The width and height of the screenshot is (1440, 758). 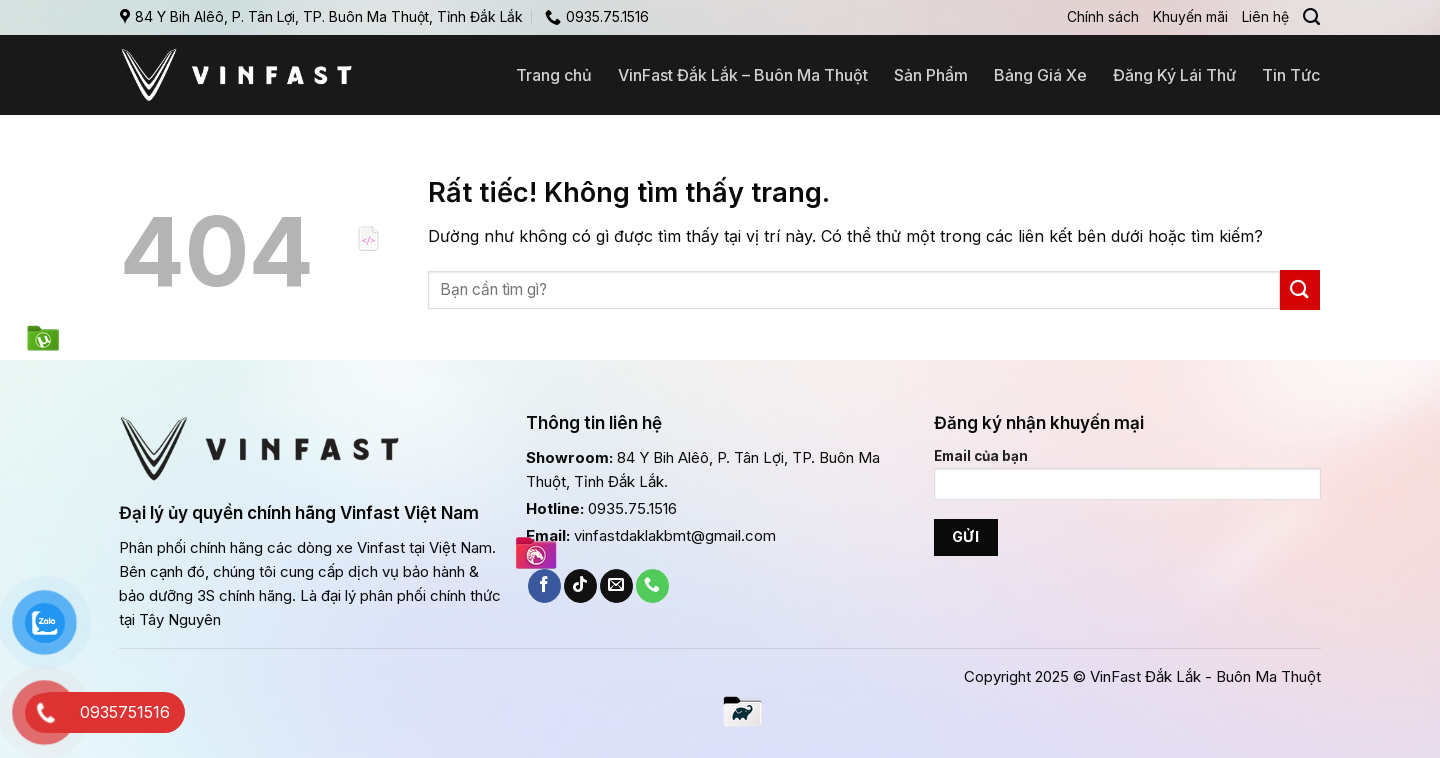 I want to click on open garuda linux system folder, so click(x=536, y=554).